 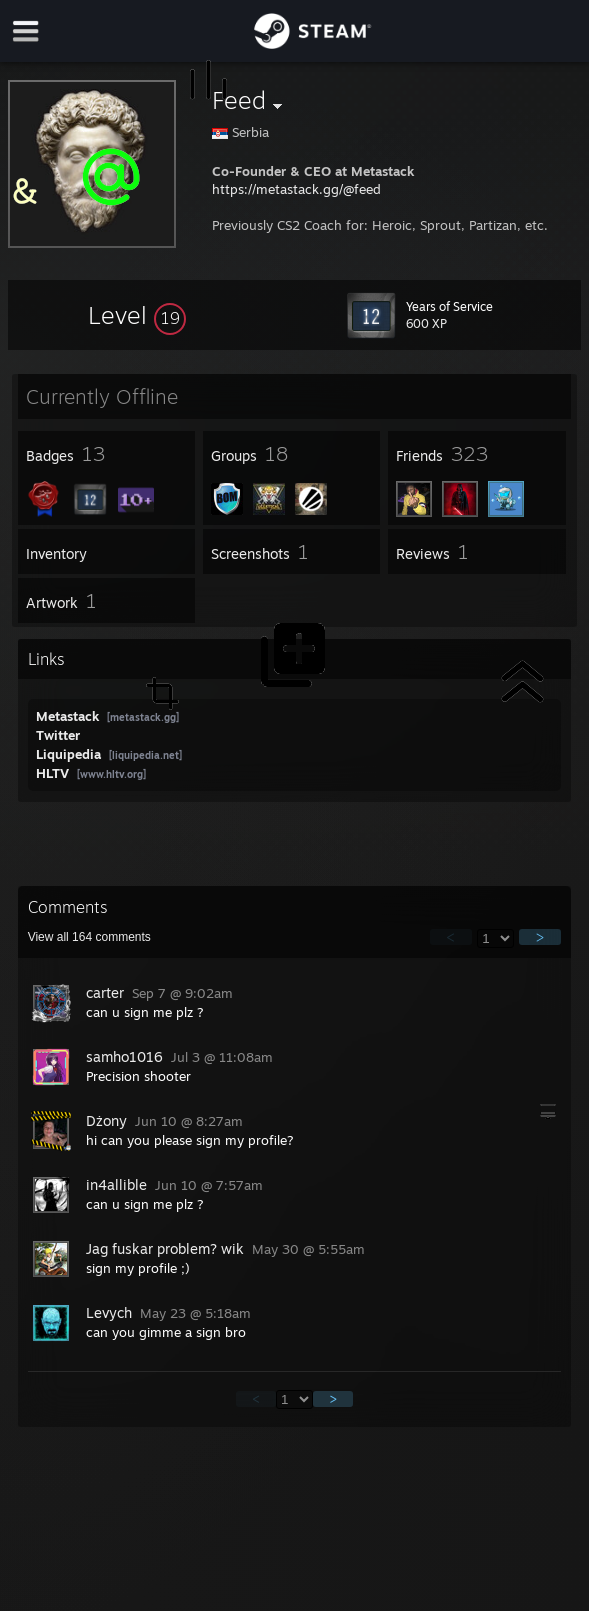 What do you see at coordinates (548, 1111) in the screenshot?
I see `switch to desktop view` at bounding box center [548, 1111].